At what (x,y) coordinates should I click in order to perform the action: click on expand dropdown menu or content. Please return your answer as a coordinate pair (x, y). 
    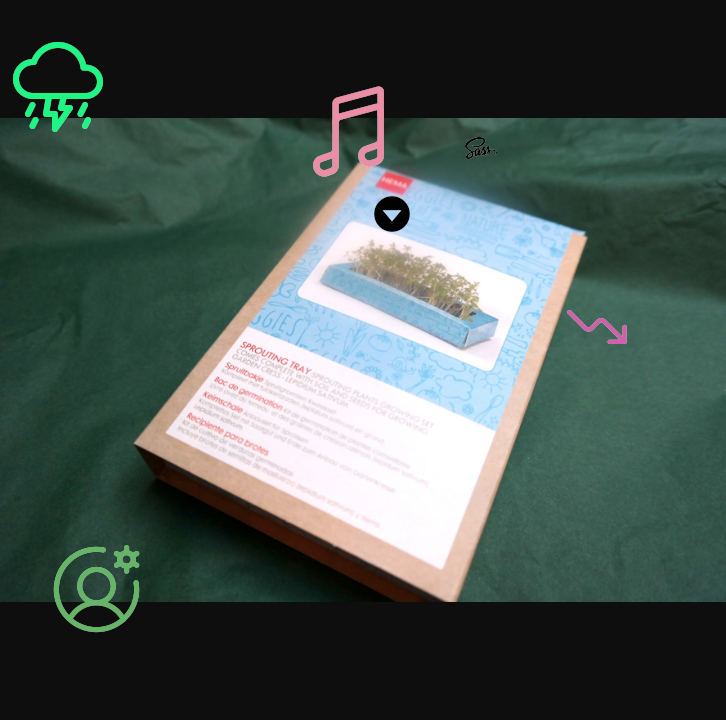
    Looking at the image, I should click on (392, 214).